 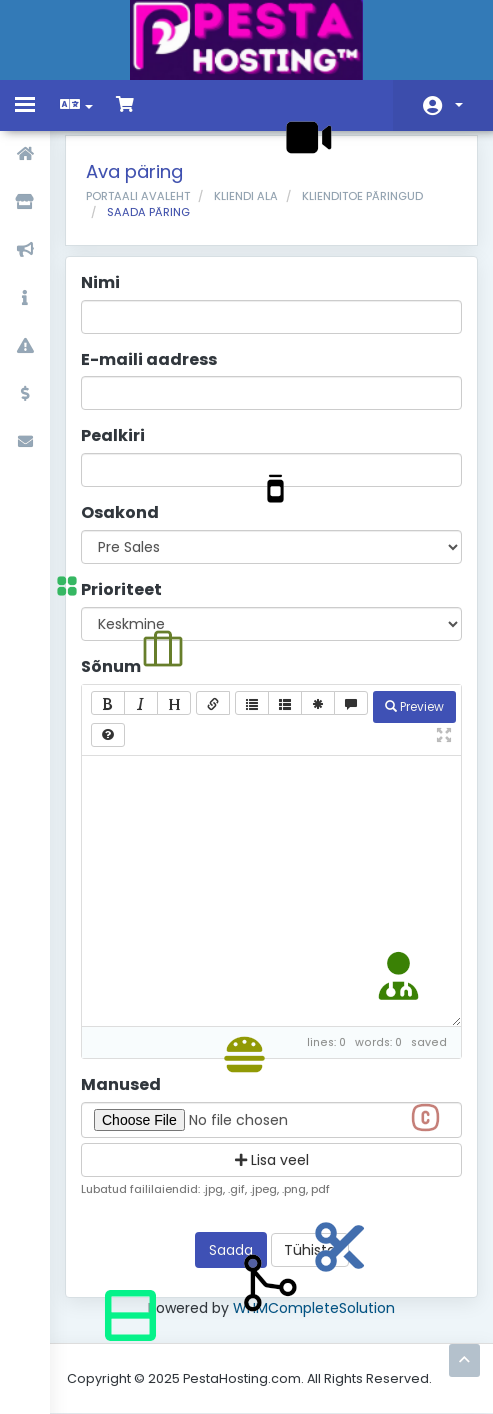 I want to click on access travel or trip planning features, so click(x=163, y=650).